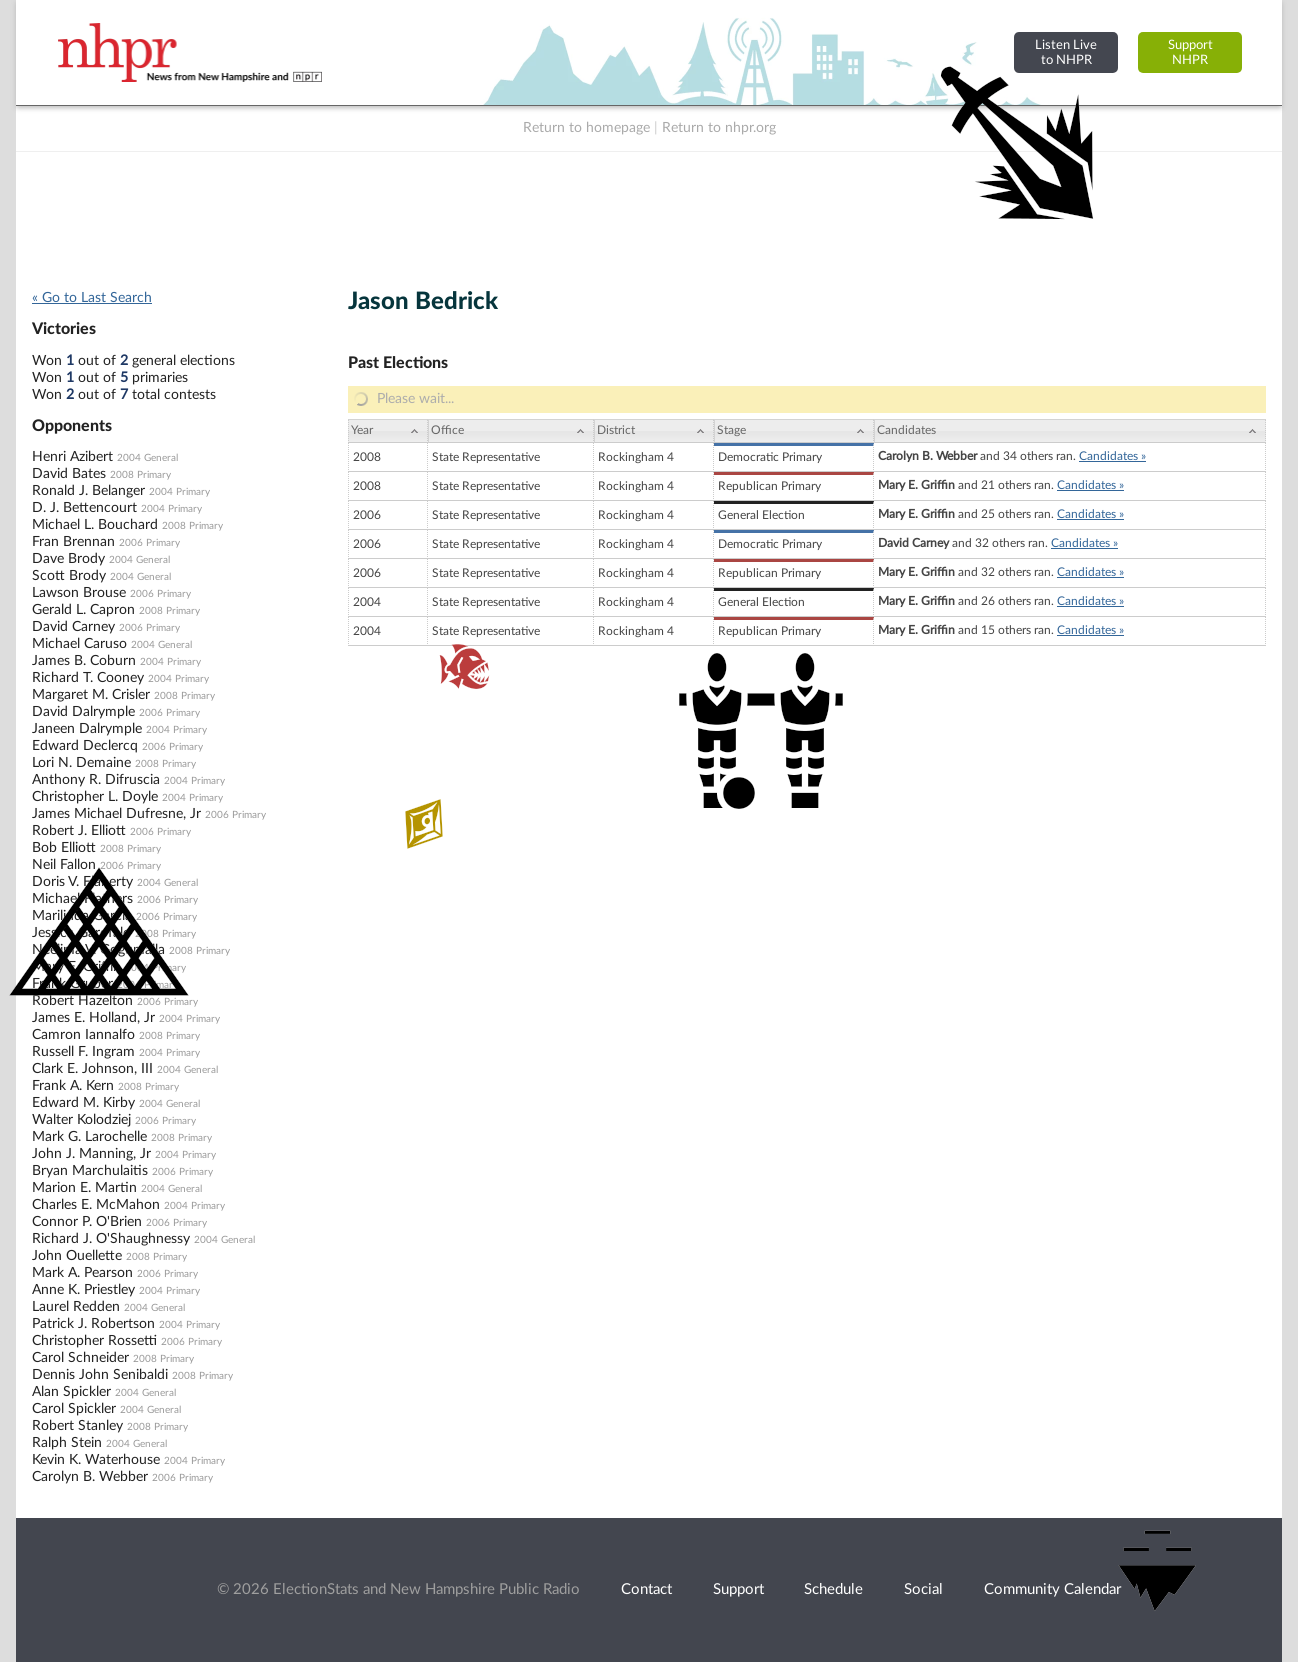 This screenshot has width=1298, height=1662. What do you see at coordinates (1017, 143) in the screenshot?
I see `attack or combat action button` at bounding box center [1017, 143].